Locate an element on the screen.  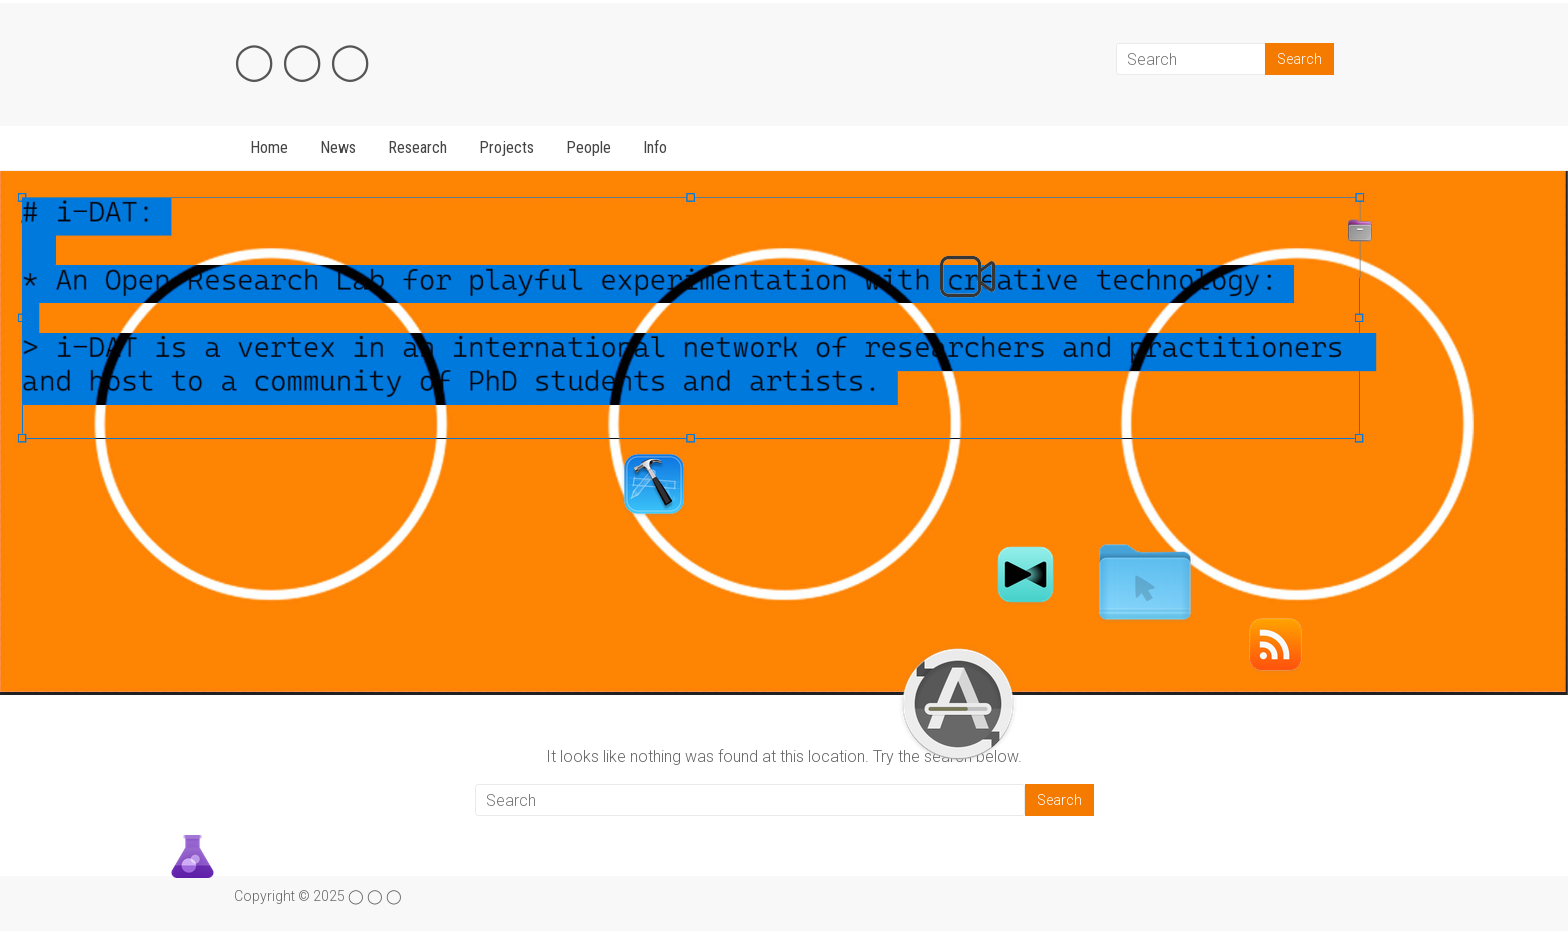
open krusader file manager is located at coordinates (1145, 582).